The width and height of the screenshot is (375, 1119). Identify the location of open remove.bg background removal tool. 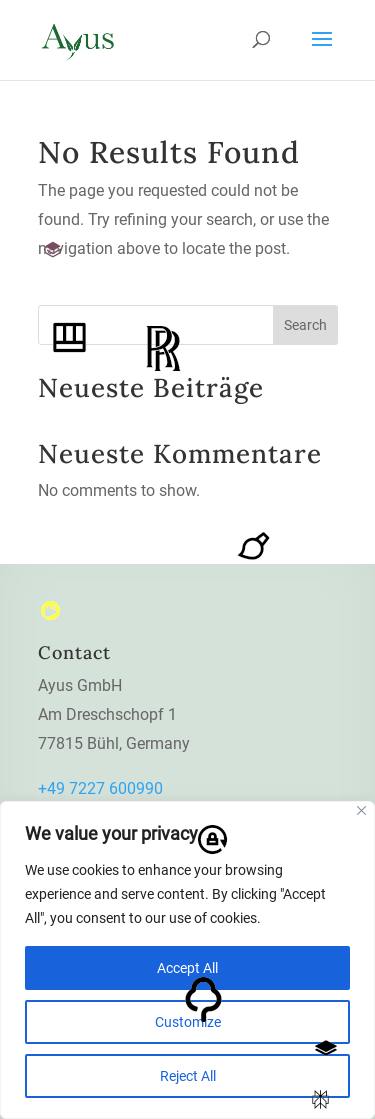
(326, 1048).